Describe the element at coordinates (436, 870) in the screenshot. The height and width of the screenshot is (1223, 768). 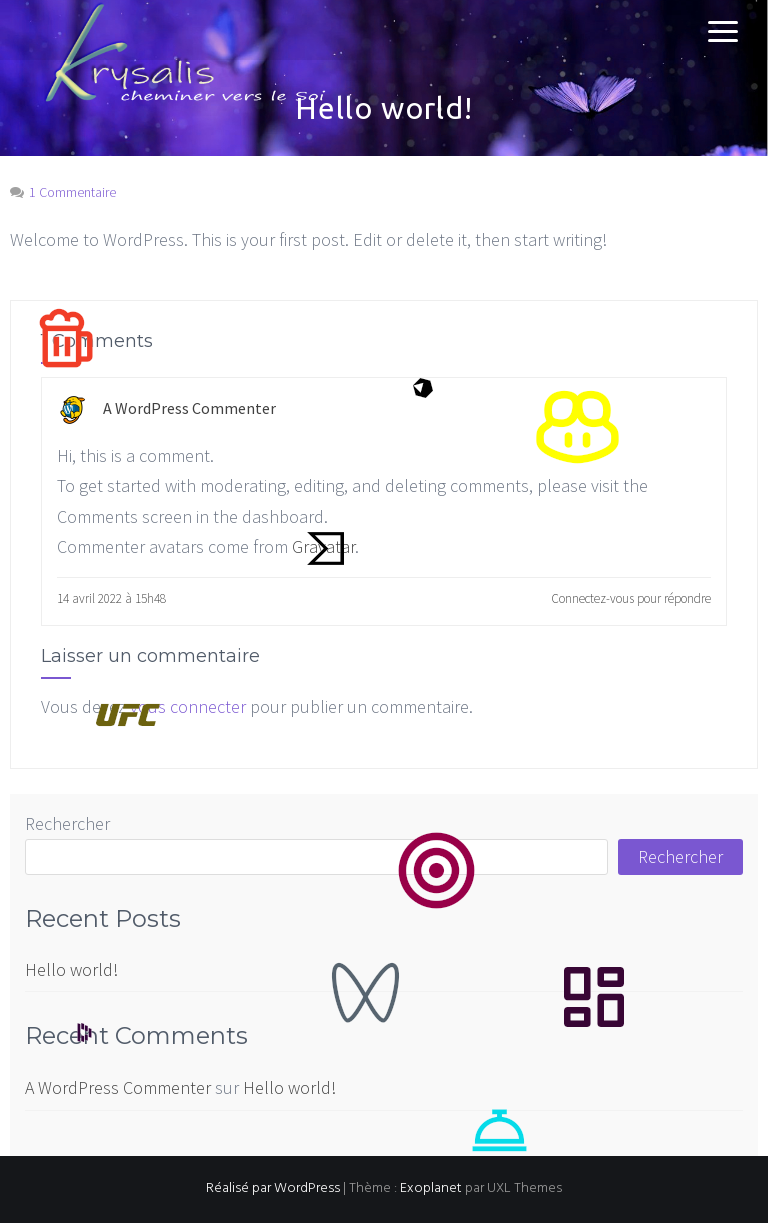
I see `activate focus mode` at that location.